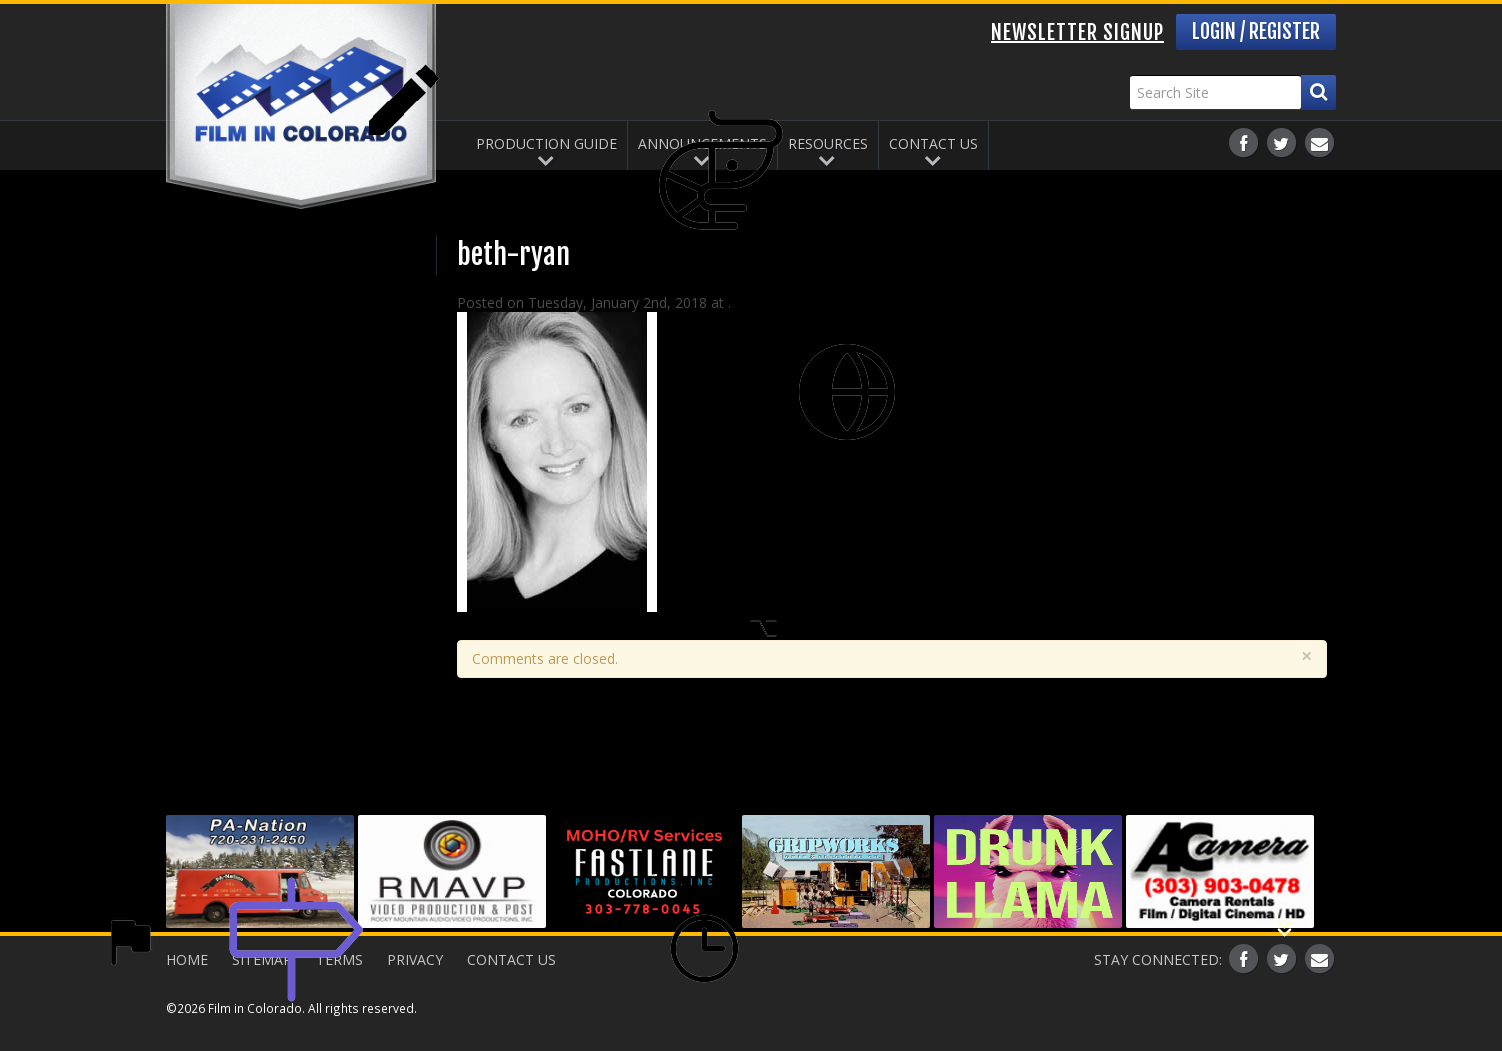 This screenshot has width=1502, height=1051. Describe the element at coordinates (847, 392) in the screenshot. I see `switch to global or worldwide view` at that location.